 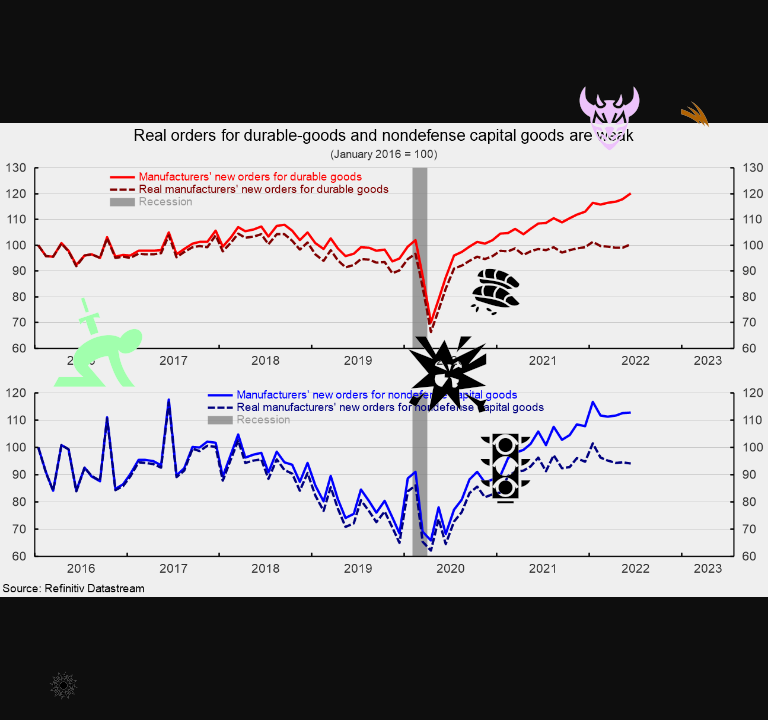 What do you see at coordinates (495, 292) in the screenshot?
I see `browse sushi or Japanese food options` at bounding box center [495, 292].